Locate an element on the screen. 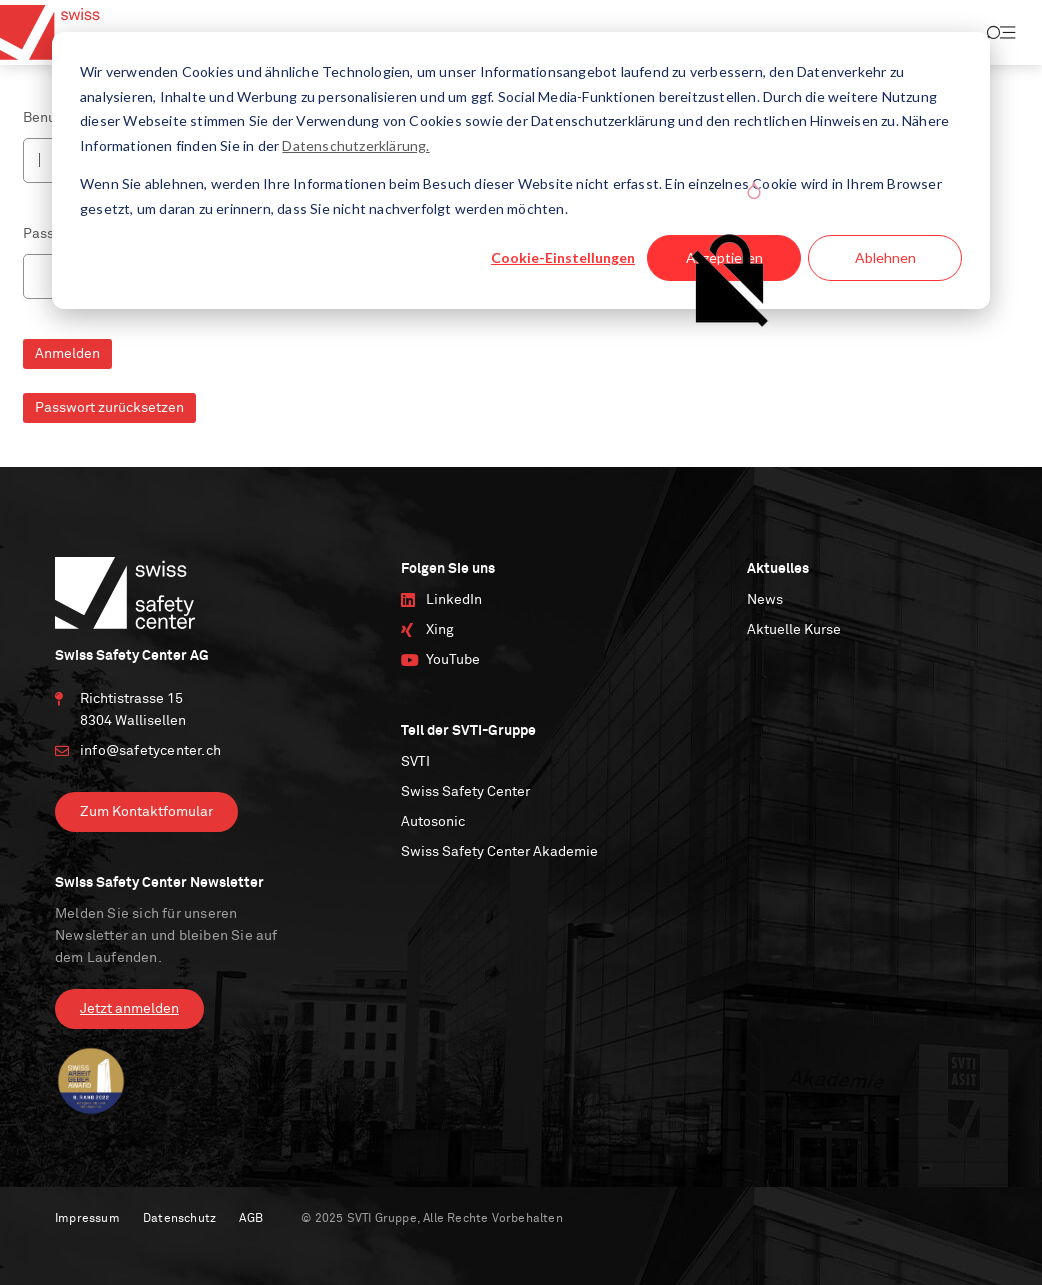 The image size is (1042, 1285). indicates an unencrypted or insecure email connection is located at coordinates (729, 280).